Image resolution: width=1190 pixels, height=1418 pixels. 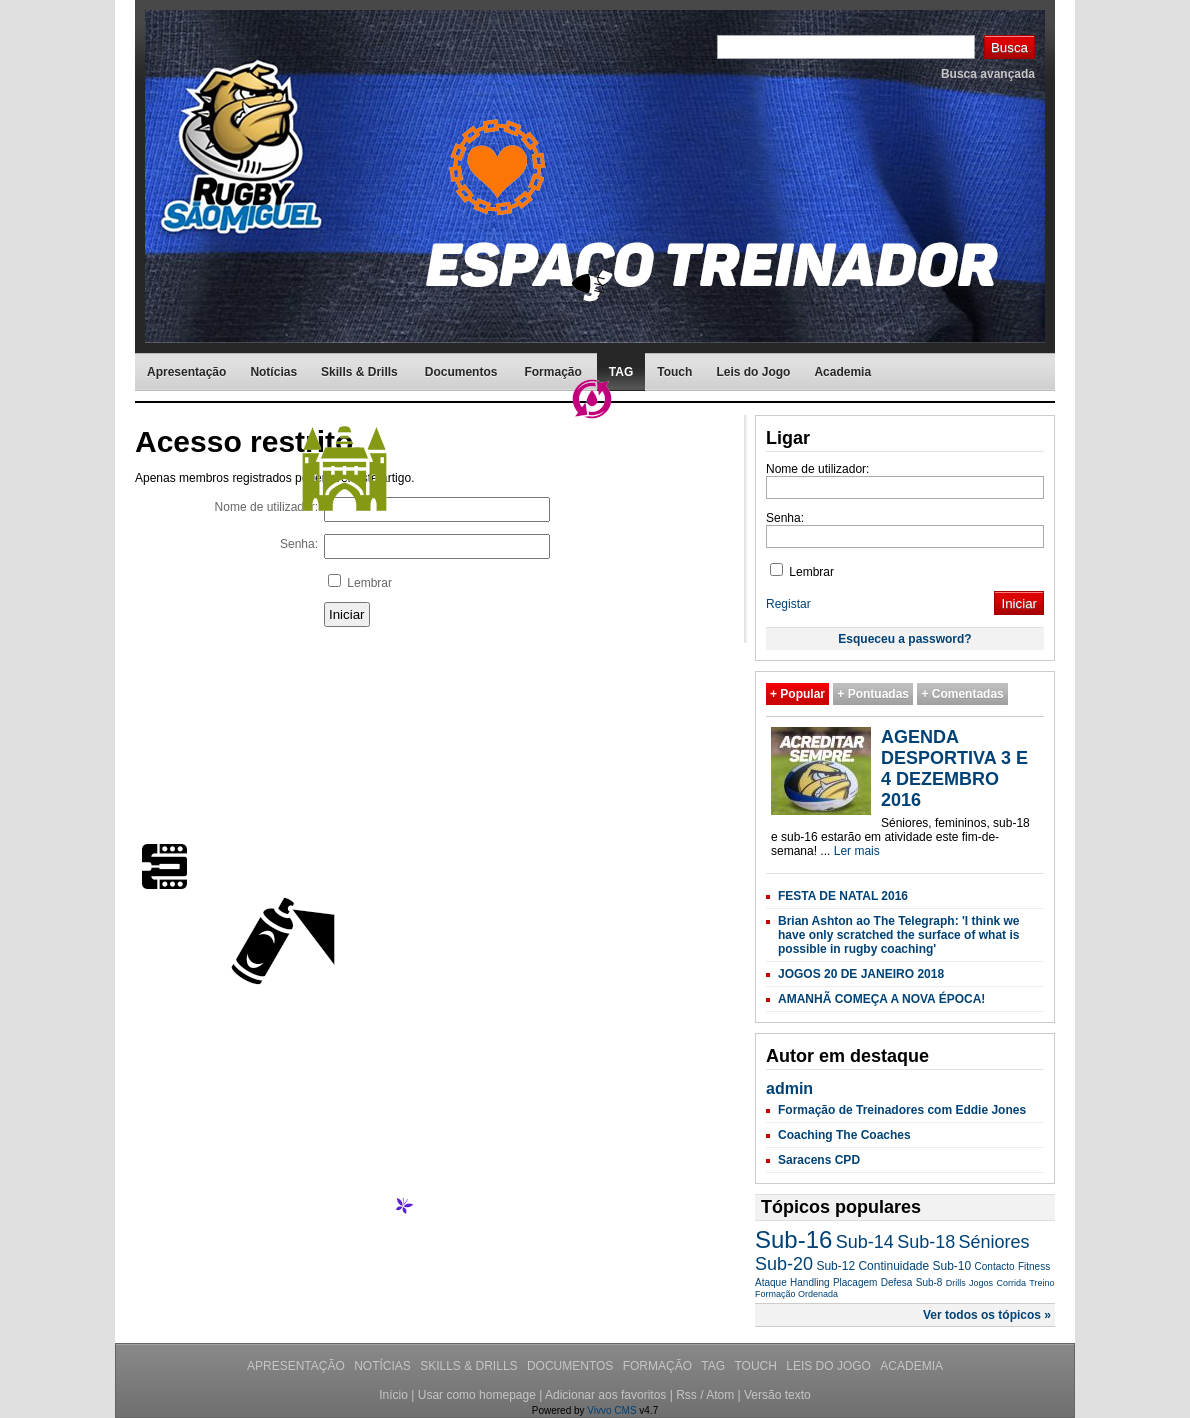 I want to click on toggle fog lights on or off, so click(x=588, y=283).